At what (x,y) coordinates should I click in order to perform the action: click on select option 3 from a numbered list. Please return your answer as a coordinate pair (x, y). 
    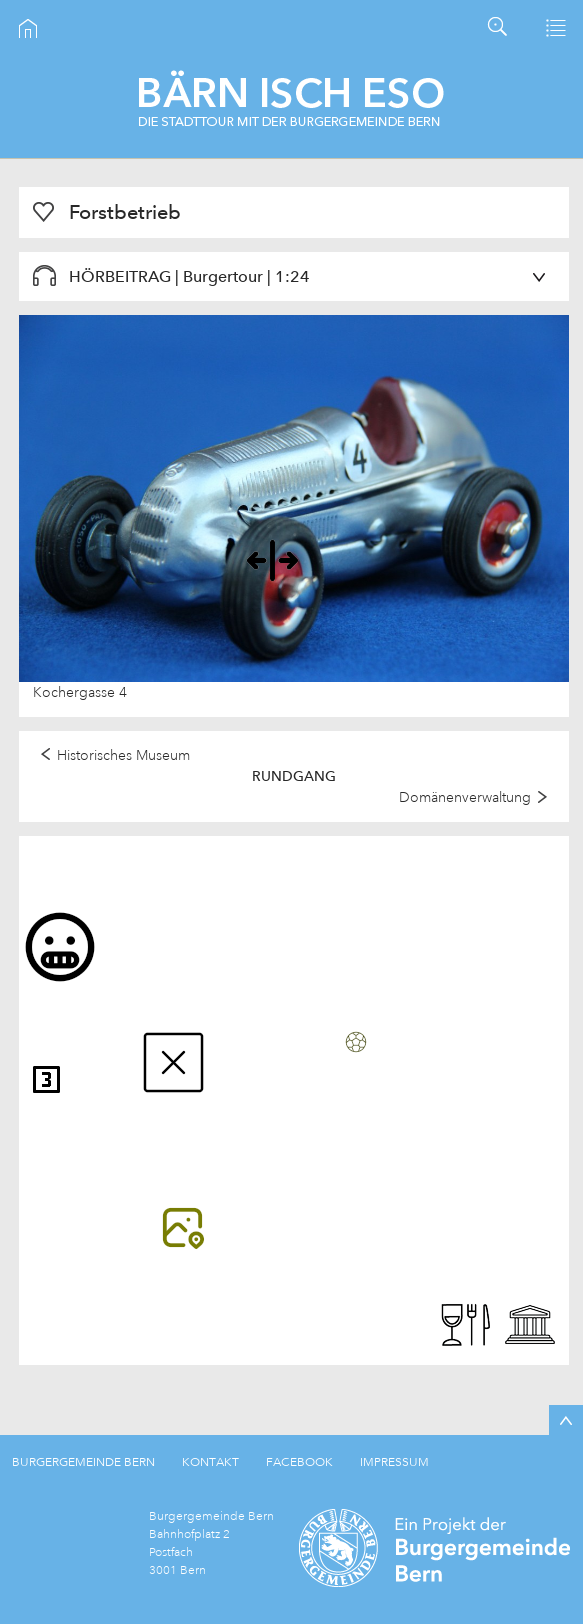
    Looking at the image, I should click on (46, 1079).